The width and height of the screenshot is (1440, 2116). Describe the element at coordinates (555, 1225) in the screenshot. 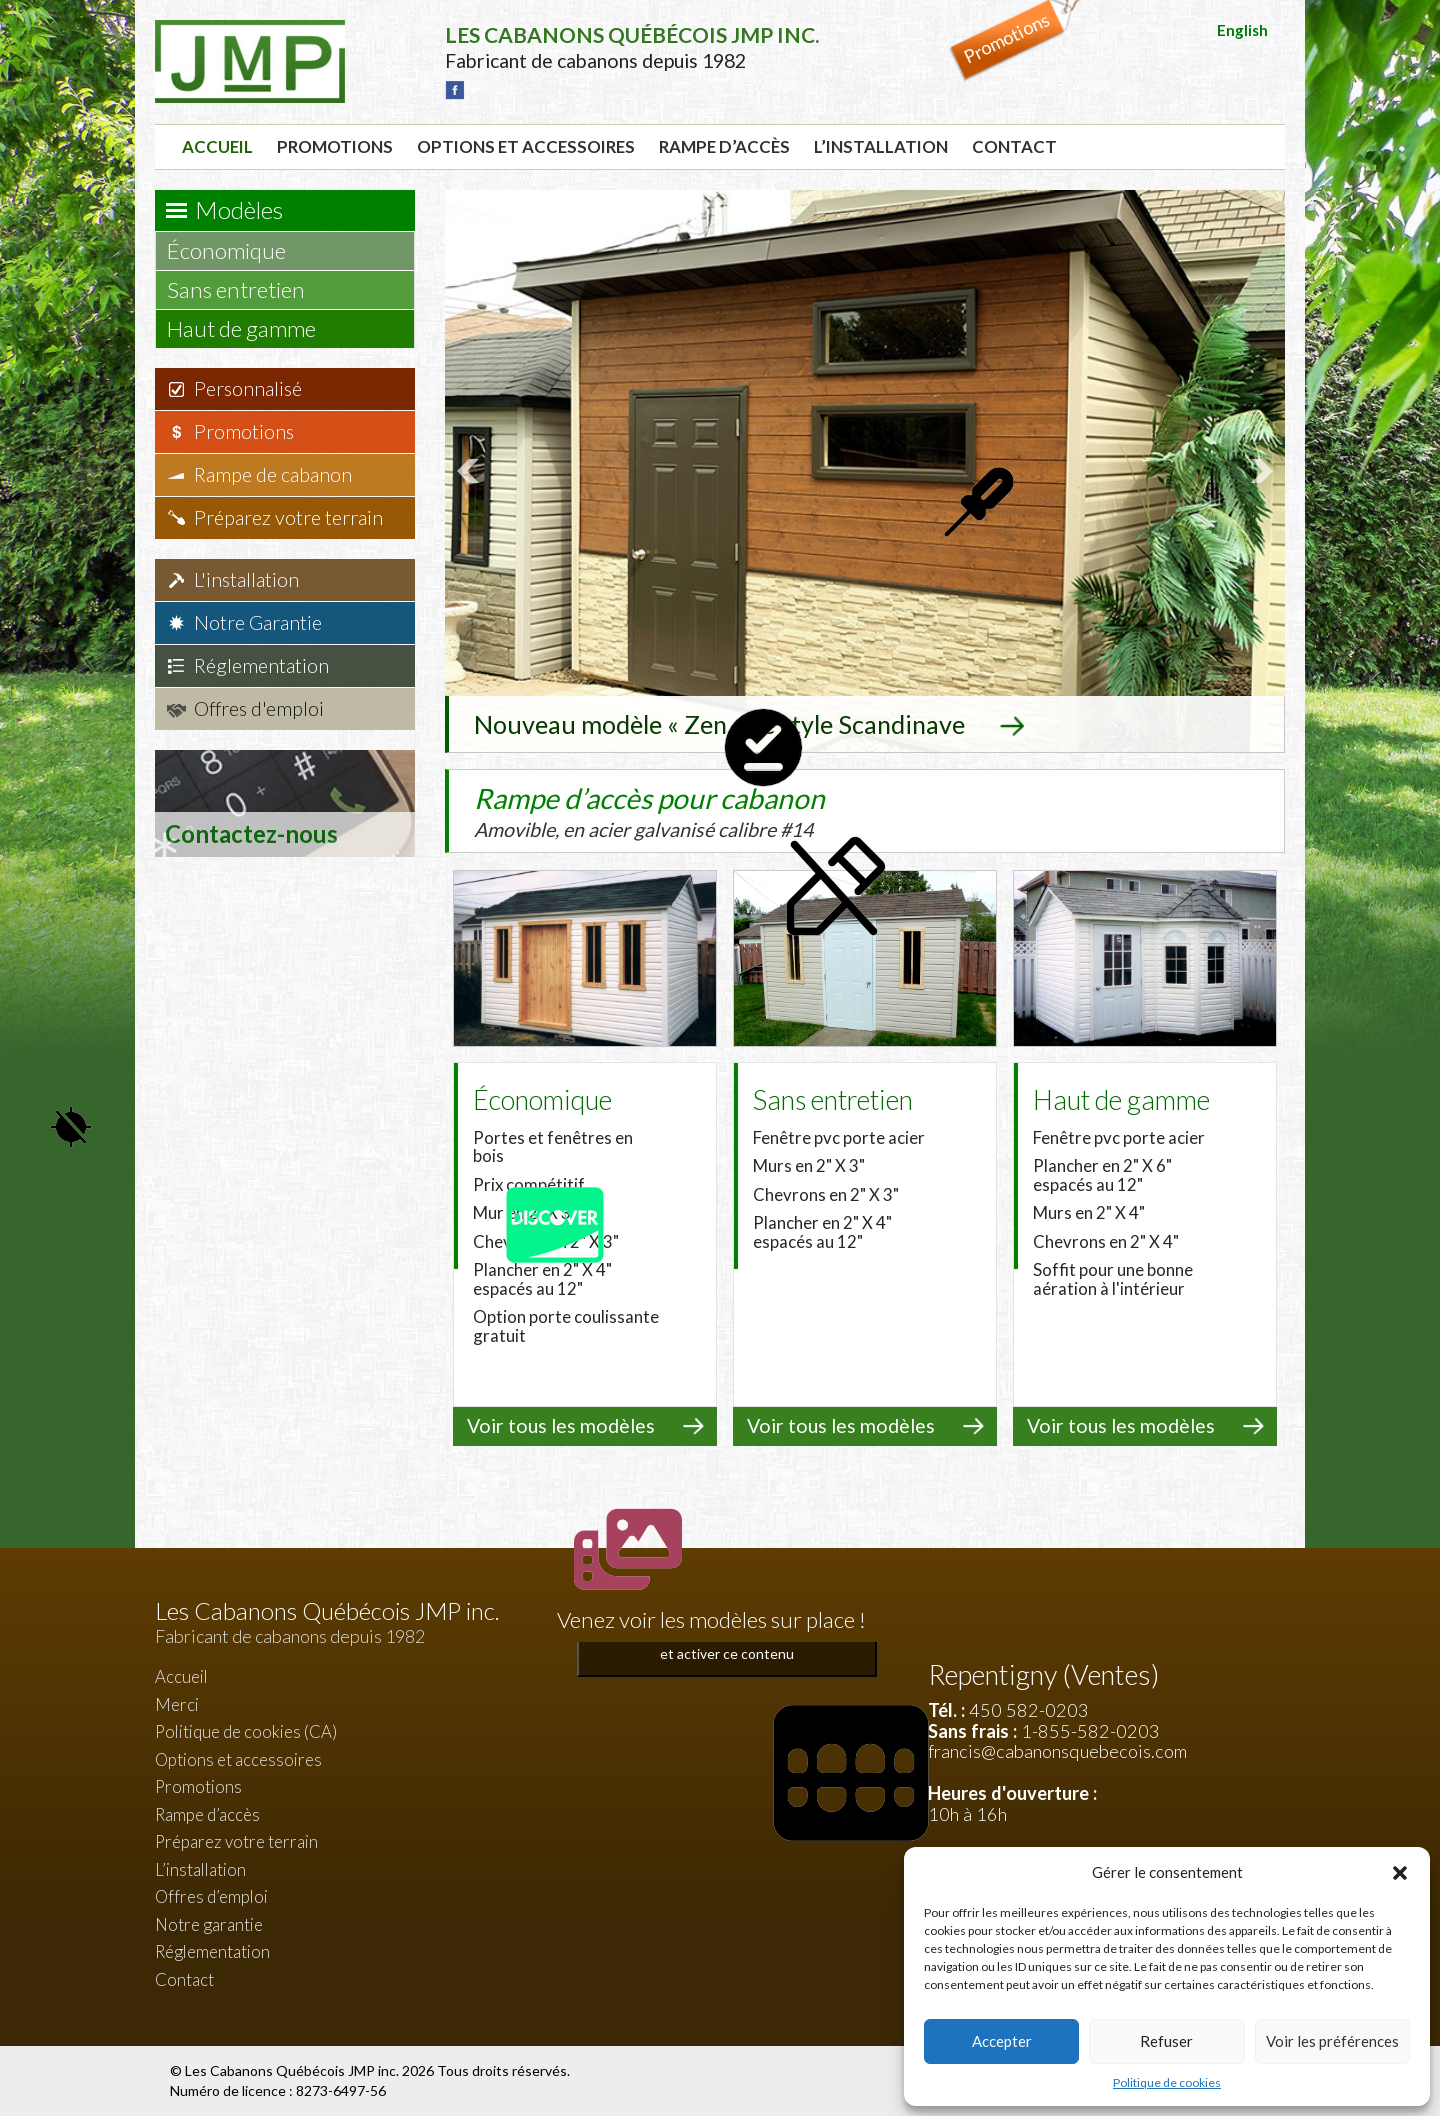

I see `pay with Discover card` at that location.